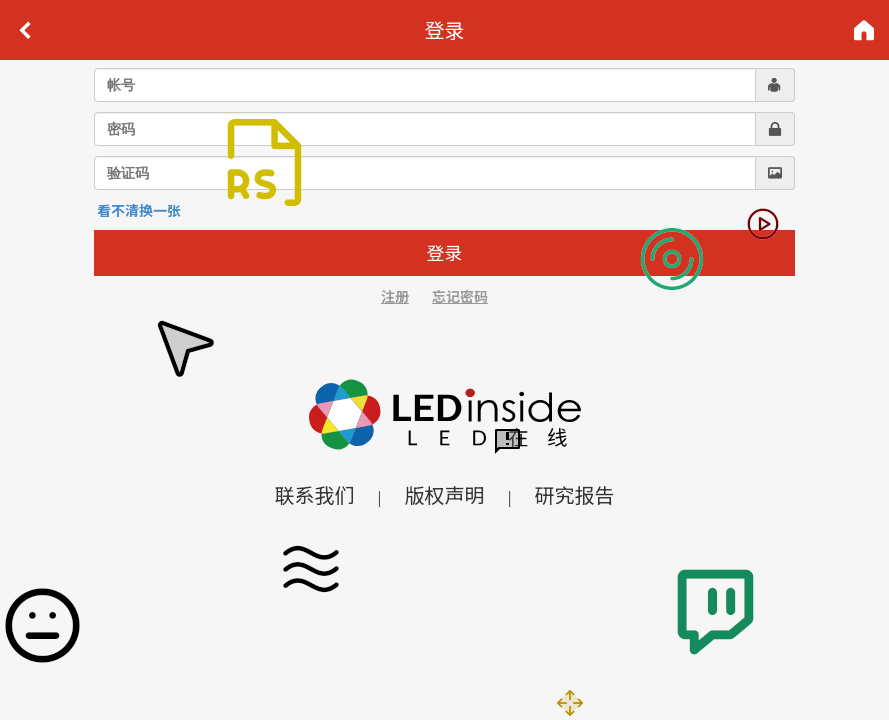 The width and height of the screenshot is (889, 720). What do you see at coordinates (507, 441) in the screenshot?
I see `view important announcements or alerts` at bounding box center [507, 441].